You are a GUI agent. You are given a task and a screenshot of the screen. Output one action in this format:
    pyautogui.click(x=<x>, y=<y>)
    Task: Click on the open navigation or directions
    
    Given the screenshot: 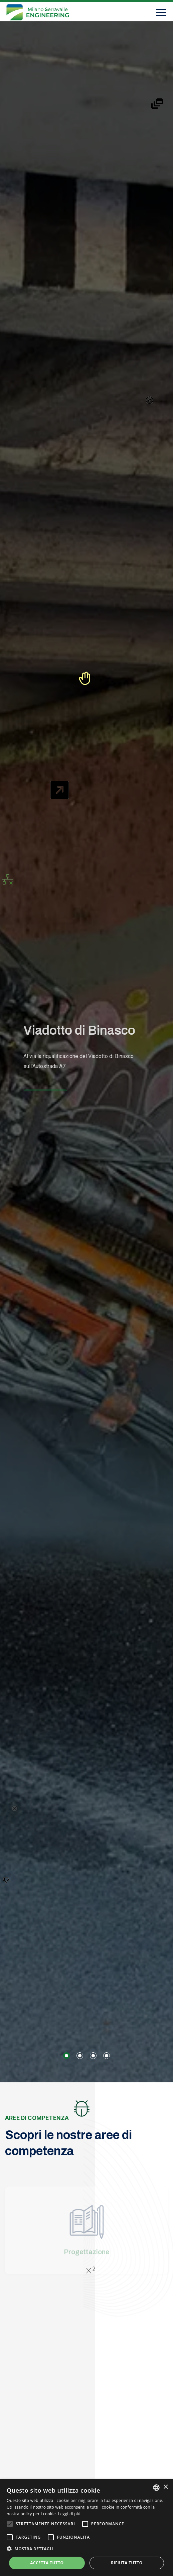 What is the action you would take?
    pyautogui.click(x=149, y=400)
    